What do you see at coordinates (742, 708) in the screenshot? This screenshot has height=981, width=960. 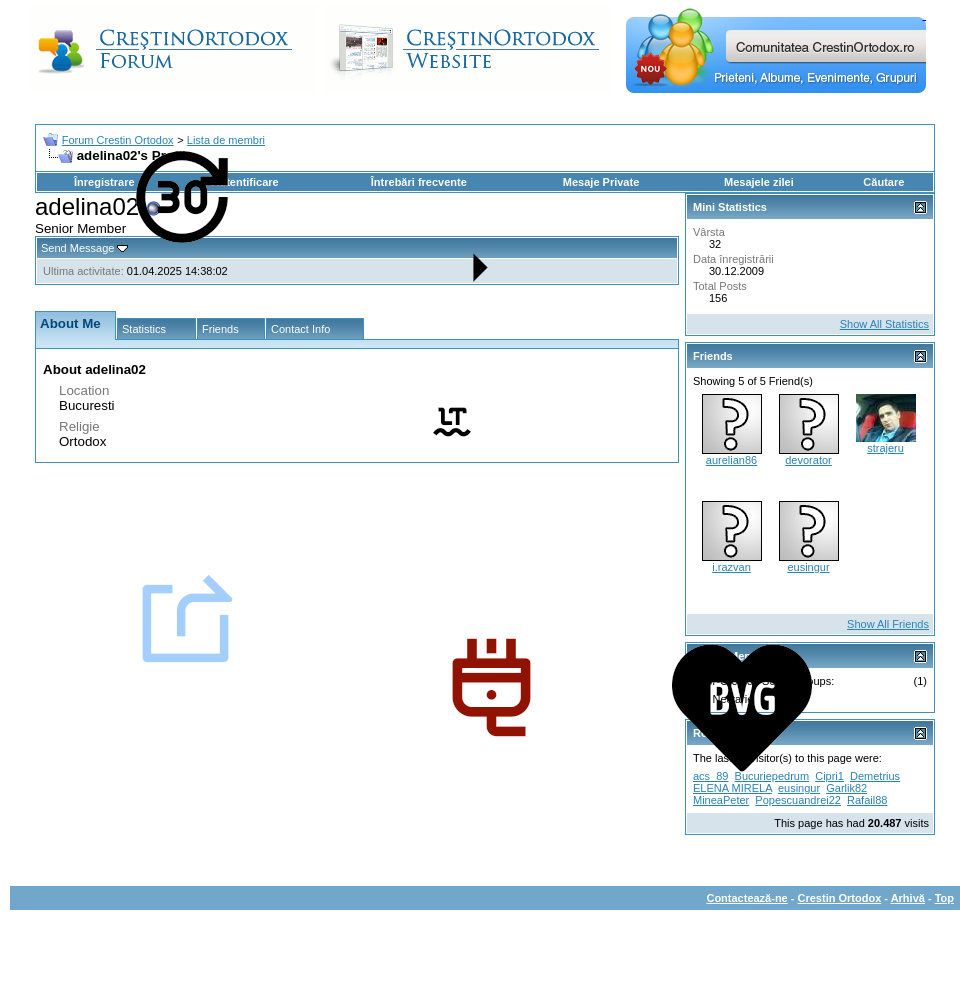 I see `BVG (Berlin public transit) app or service` at bounding box center [742, 708].